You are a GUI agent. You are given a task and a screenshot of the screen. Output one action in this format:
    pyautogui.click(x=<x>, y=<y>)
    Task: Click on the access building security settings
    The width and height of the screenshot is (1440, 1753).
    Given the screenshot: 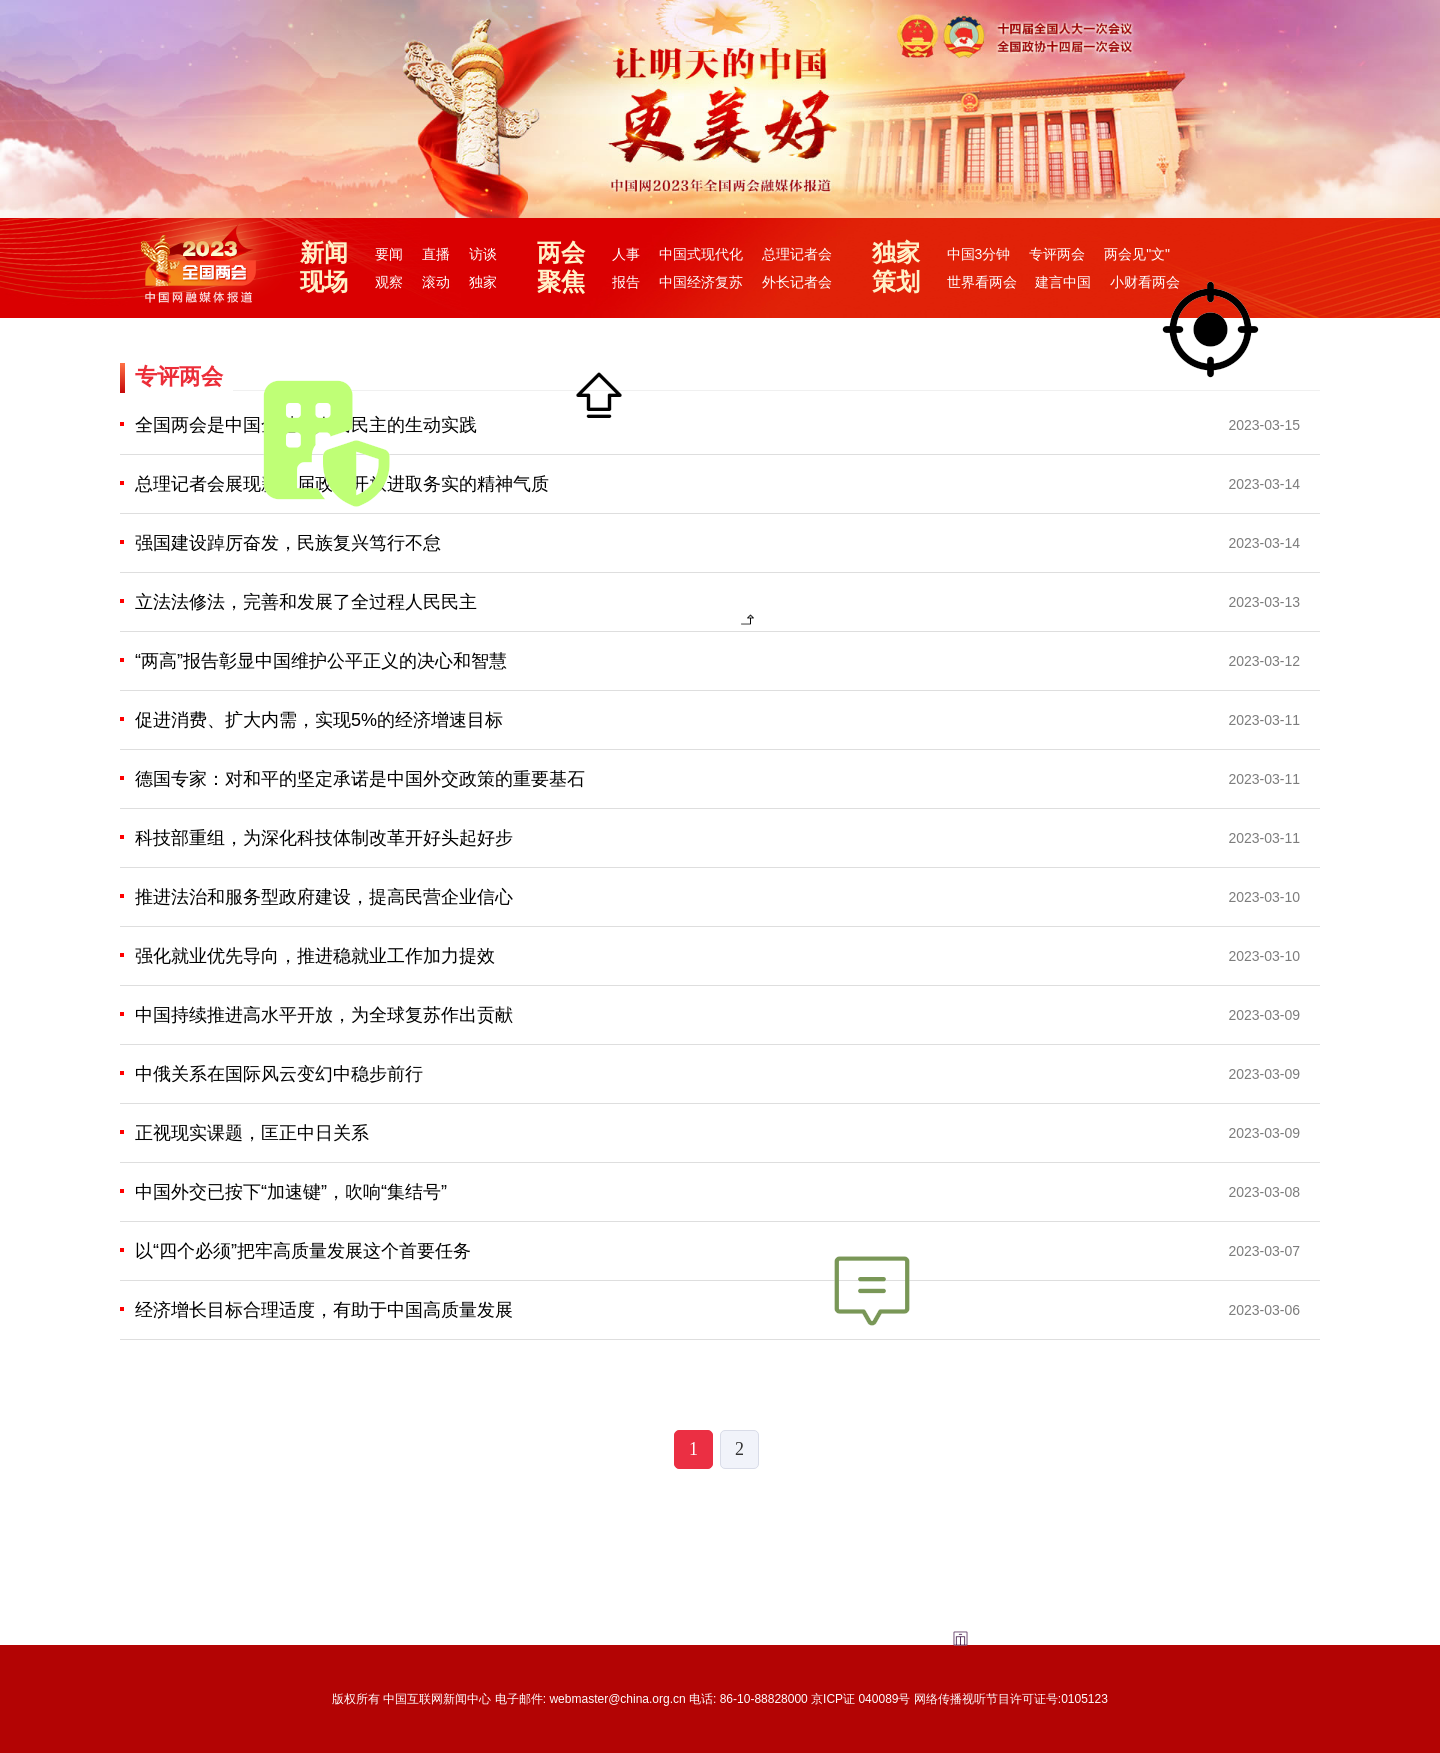 What is the action you would take?
    pyautogui.click(x=323, y=440)
    